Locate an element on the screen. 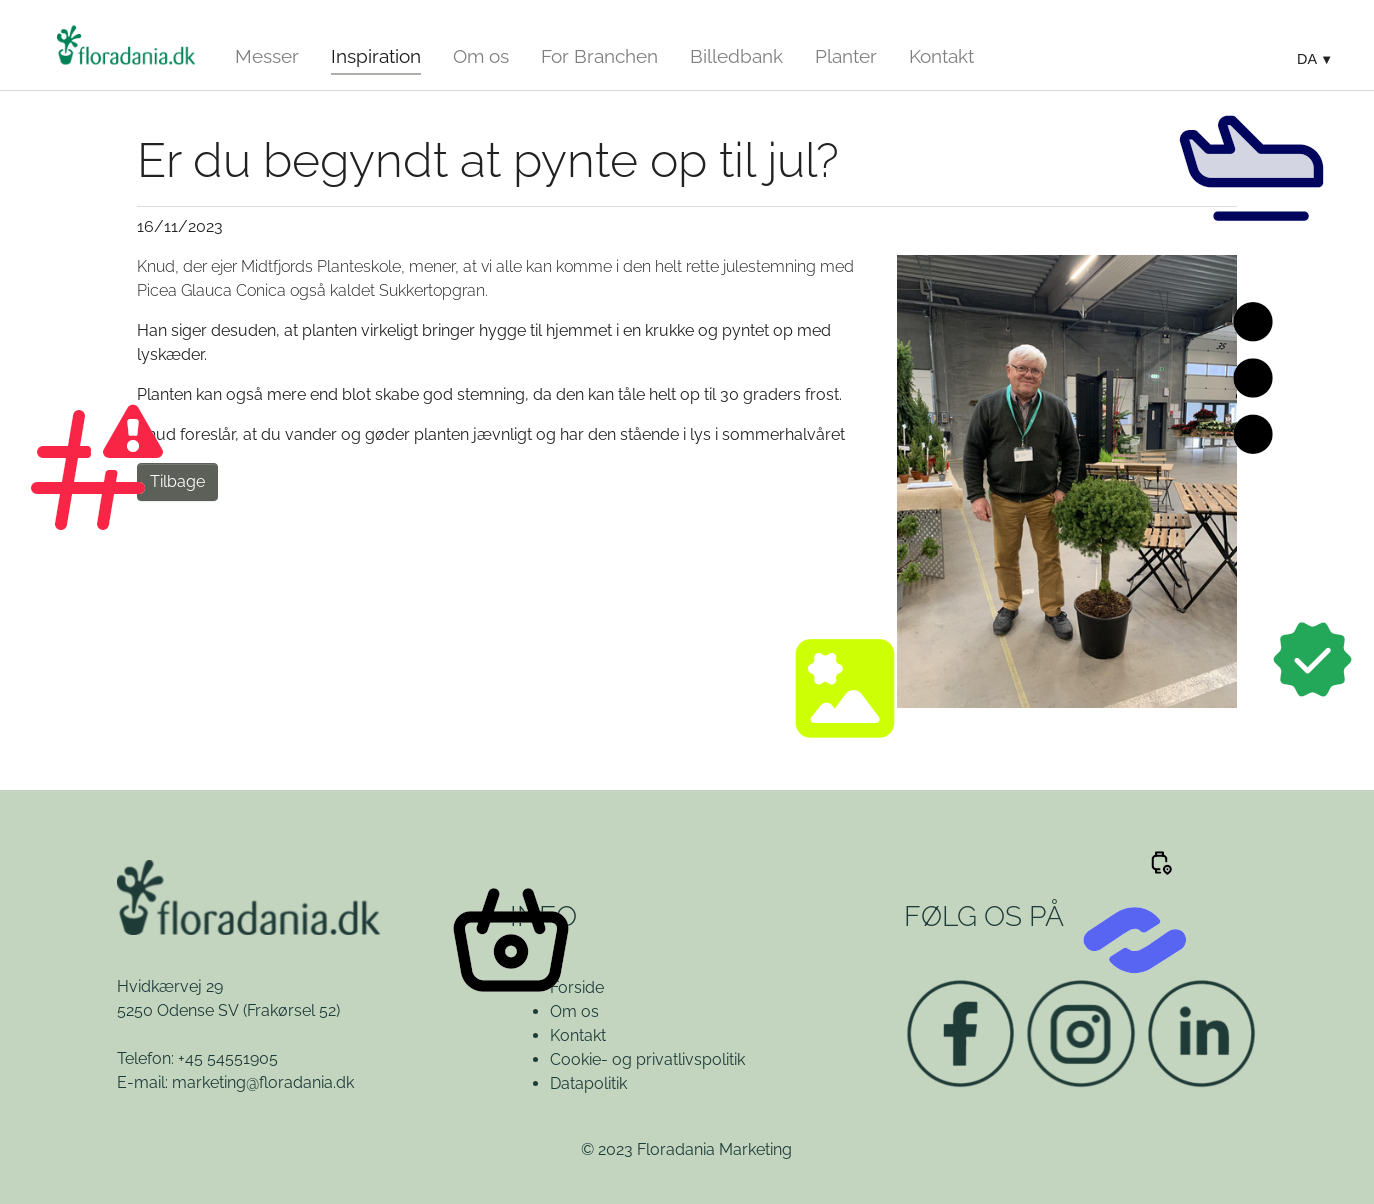 The height and width of the screenshot is (1204, 1374). indicates flight mode is active is located at coordinates (1251, 163).